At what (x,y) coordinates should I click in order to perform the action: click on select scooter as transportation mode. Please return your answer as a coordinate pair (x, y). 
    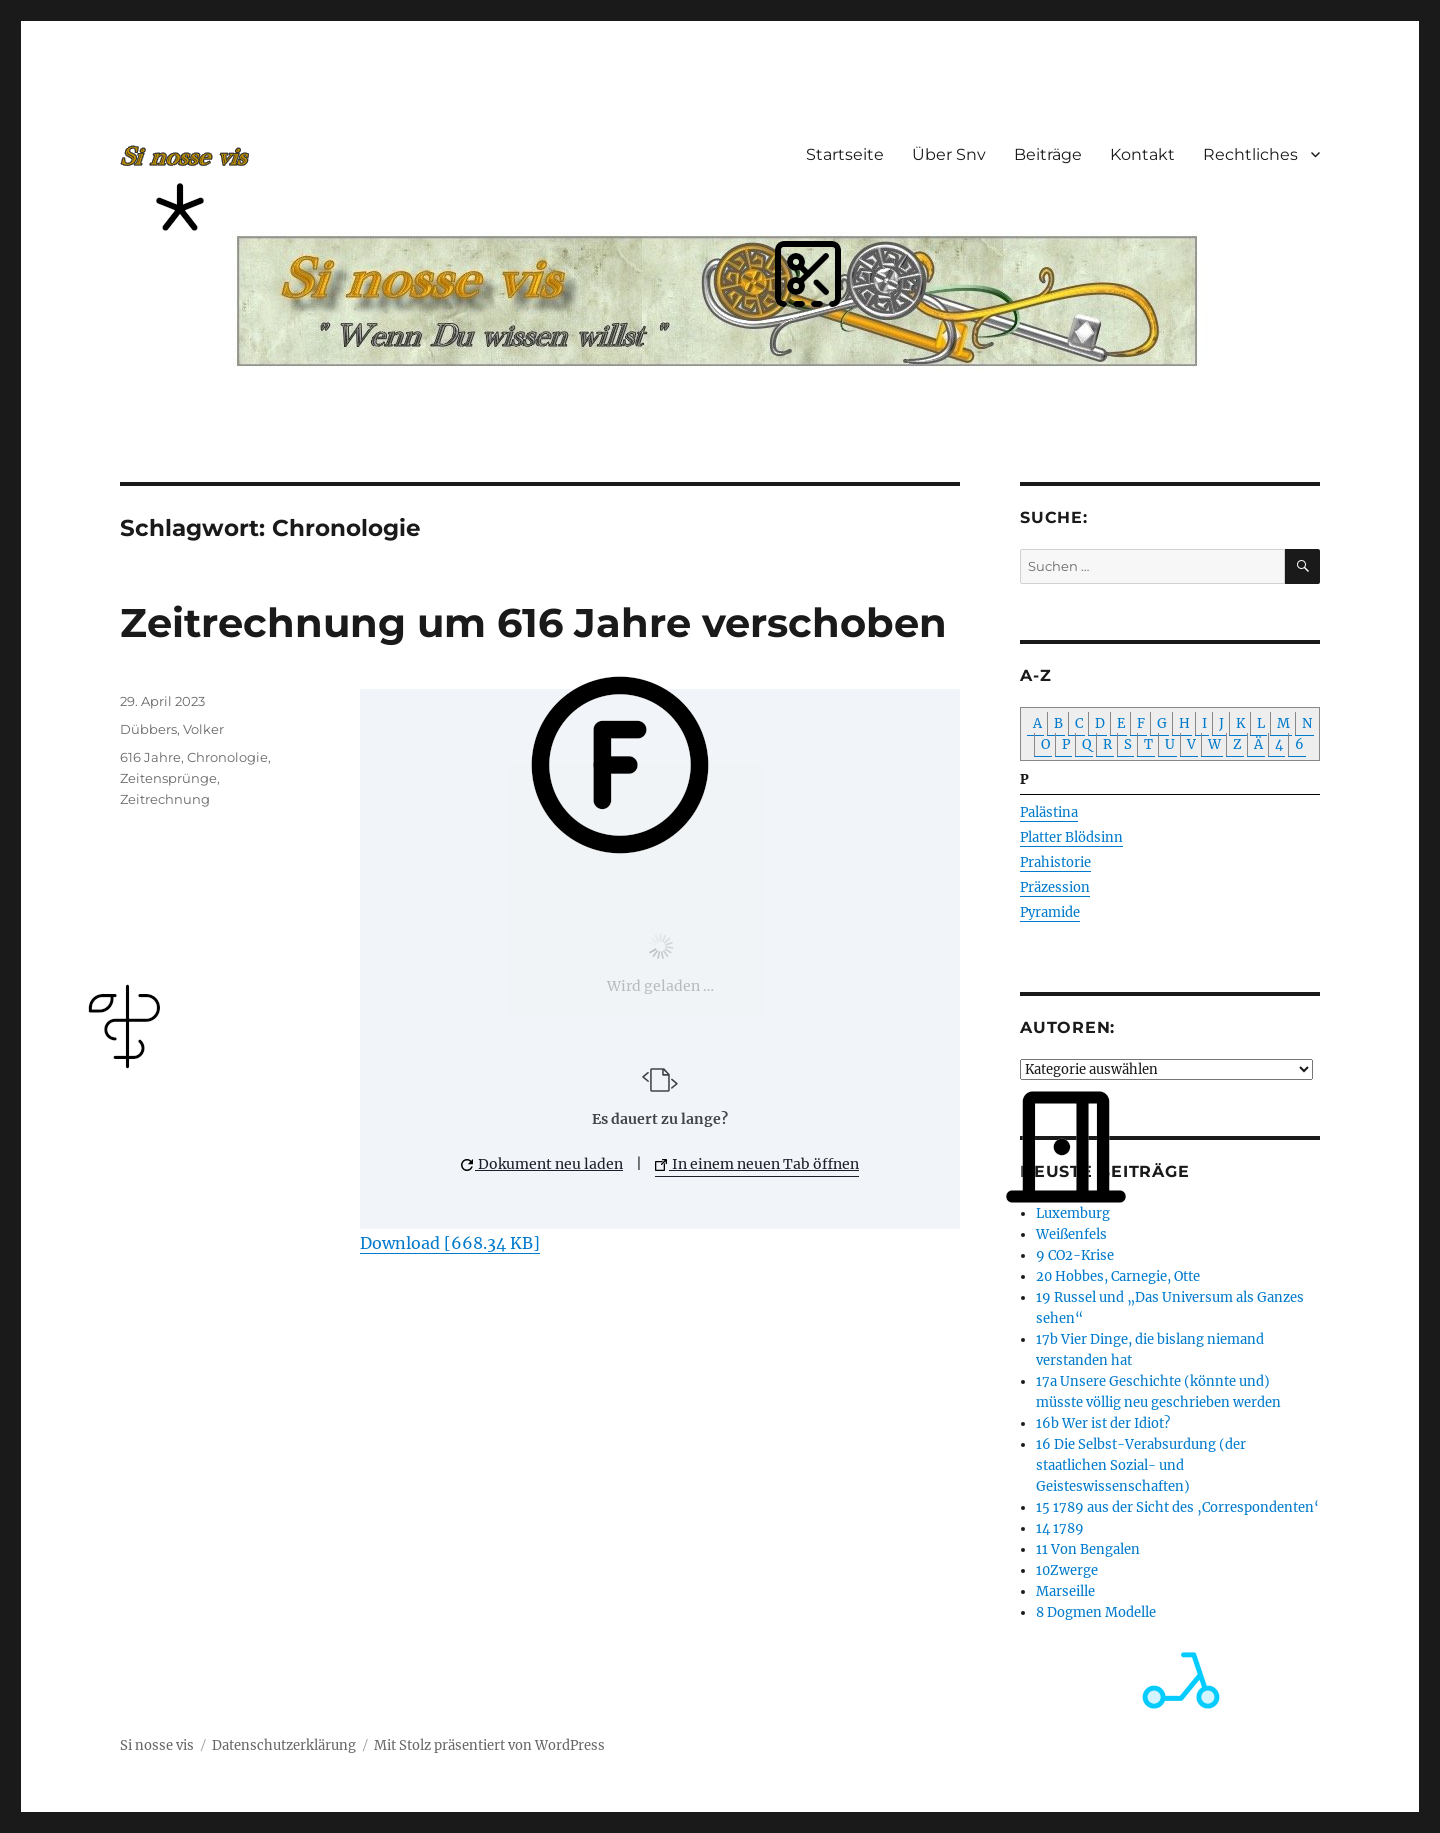
    Looking at the image, I should click on (1181, 1683).